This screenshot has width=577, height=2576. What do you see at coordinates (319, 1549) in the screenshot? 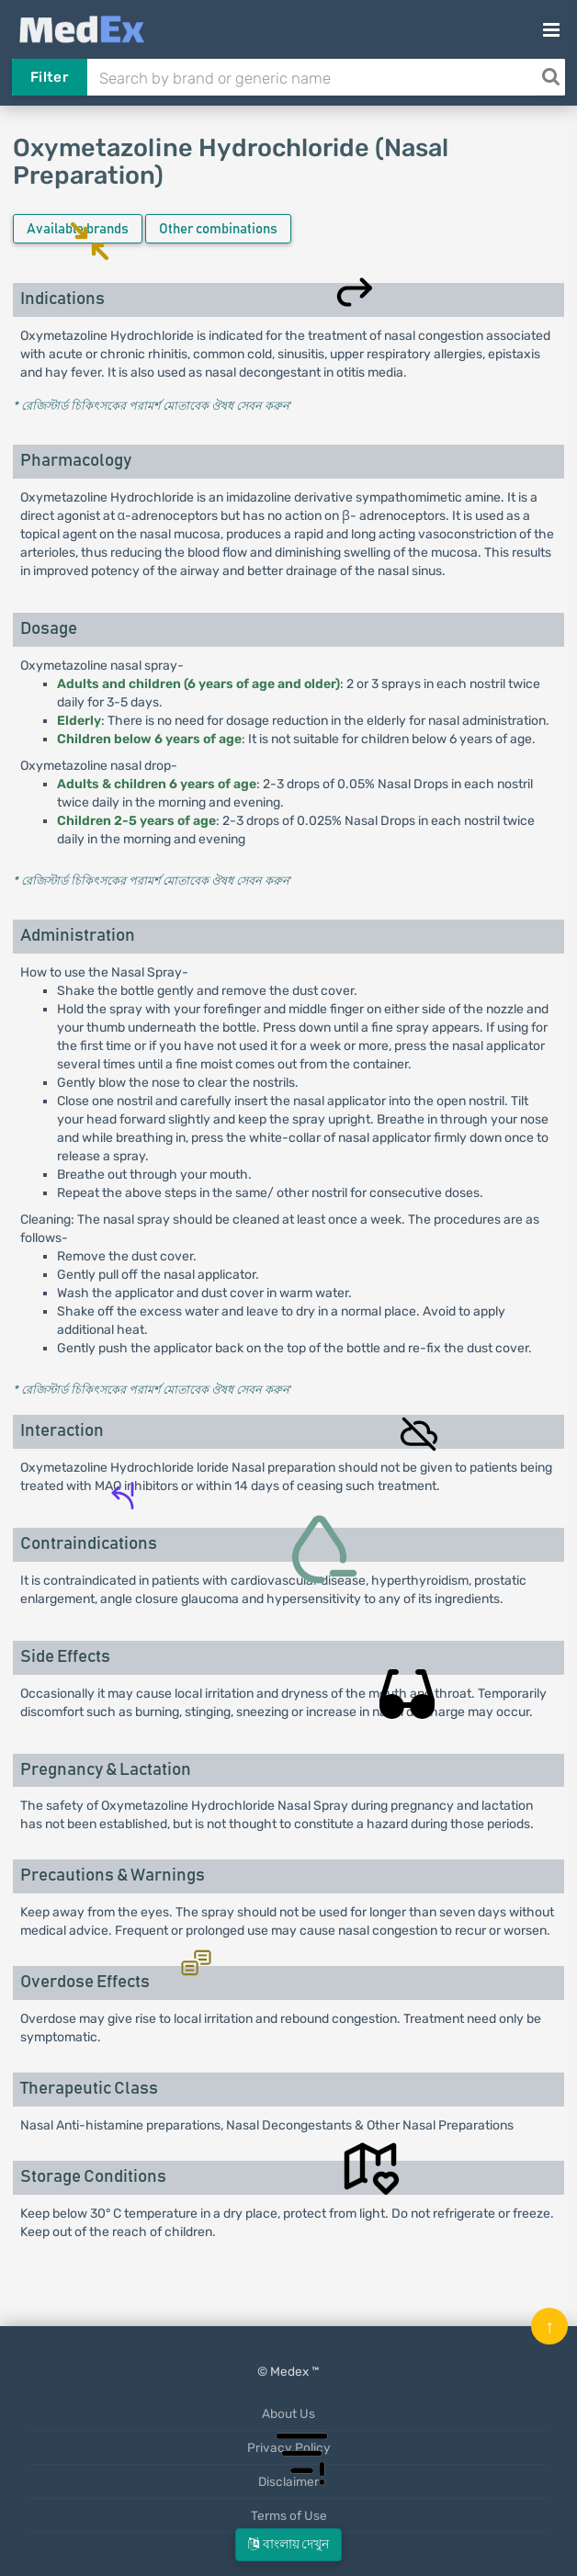
I see `decrease water or liquid level` at bounding box center [319, 1549].